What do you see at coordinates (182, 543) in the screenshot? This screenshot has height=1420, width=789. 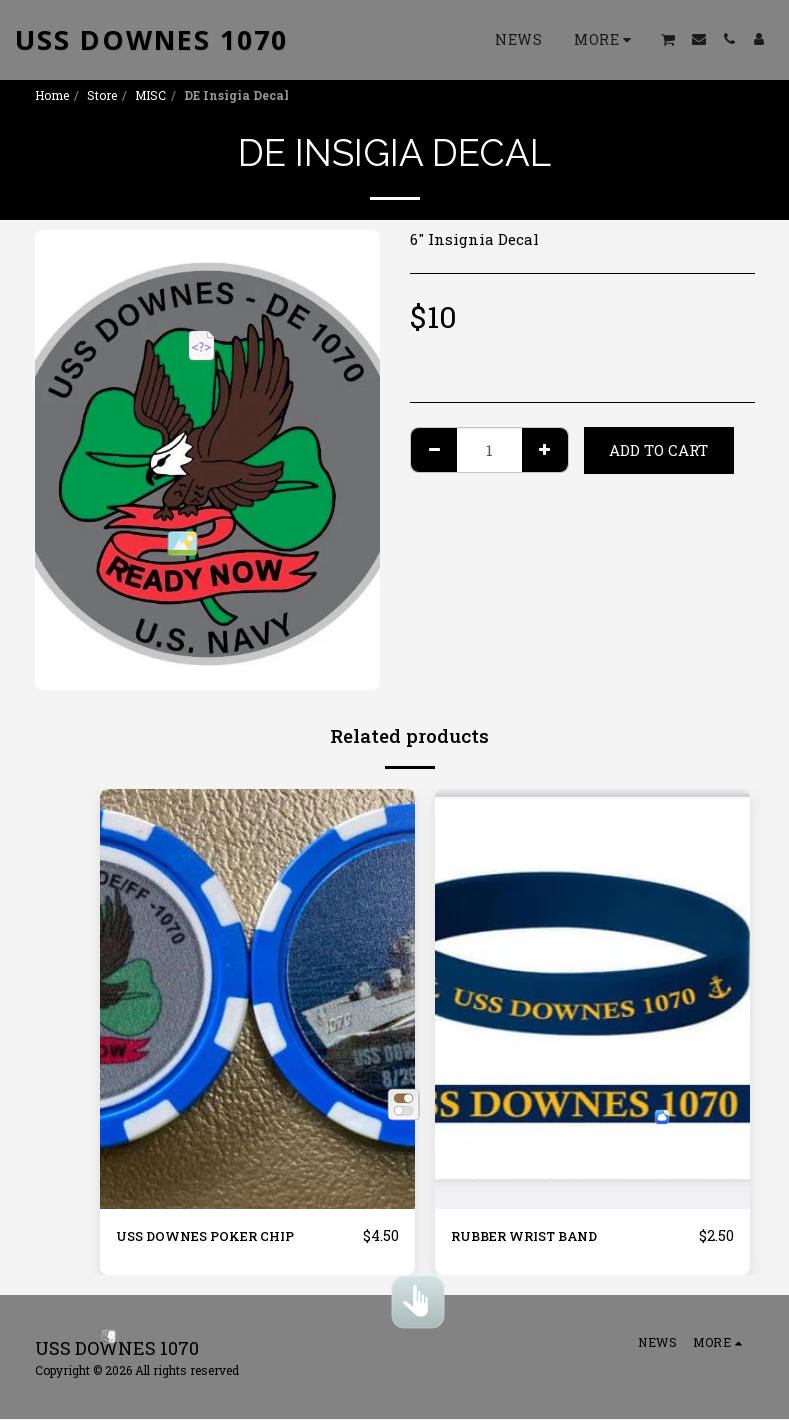 I see `open the photos app` at bounding box center [182, 543].